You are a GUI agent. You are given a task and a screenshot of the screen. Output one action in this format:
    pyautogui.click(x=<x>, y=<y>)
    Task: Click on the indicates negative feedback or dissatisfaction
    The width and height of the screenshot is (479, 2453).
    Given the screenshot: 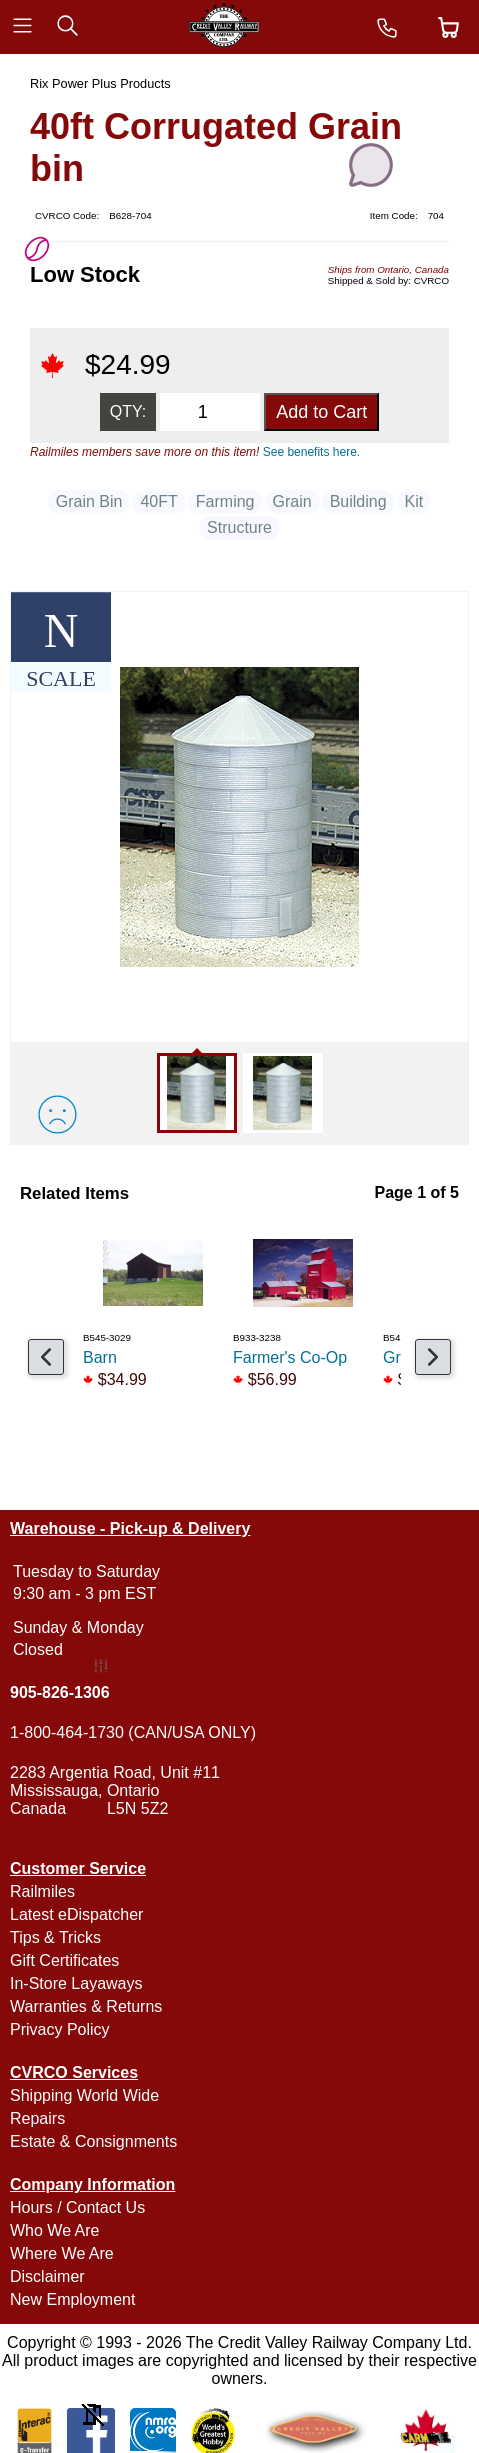 What is the action you would take?
    pyautogui.click(x=57, y=1114)
    